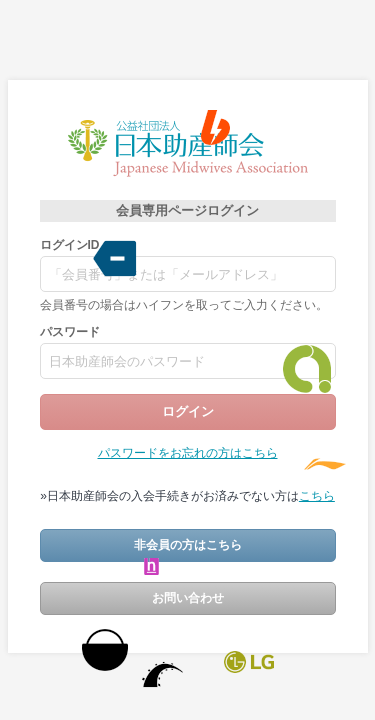 The height and width of the screenshot is (720, 375). I want to click on google admob logo, so click(307, 369).